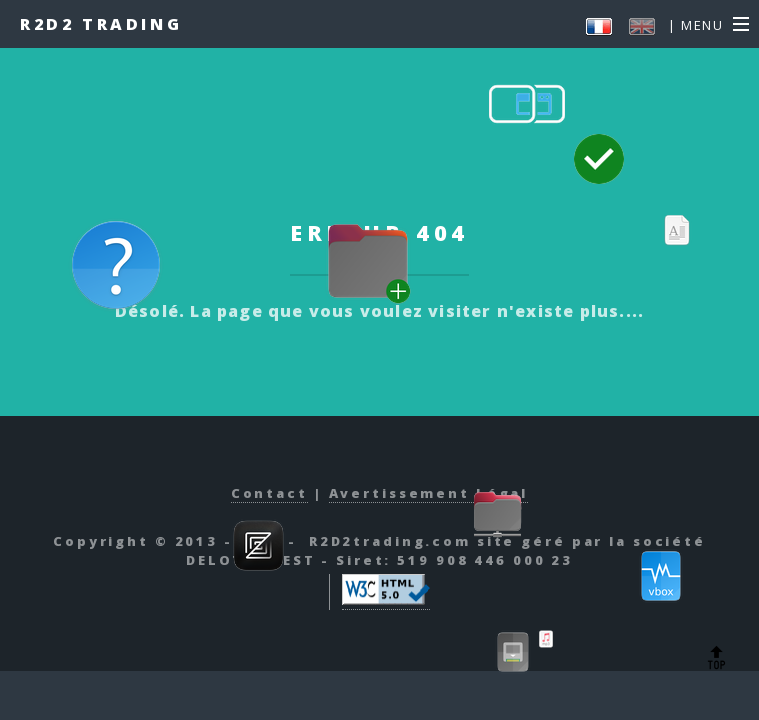 The height and width of the screenshot is (720, 759). What do you see at coordinates (497, 513) in the screenshot?
I see `access files stored on a remote server` at bounding box center [497, 513].